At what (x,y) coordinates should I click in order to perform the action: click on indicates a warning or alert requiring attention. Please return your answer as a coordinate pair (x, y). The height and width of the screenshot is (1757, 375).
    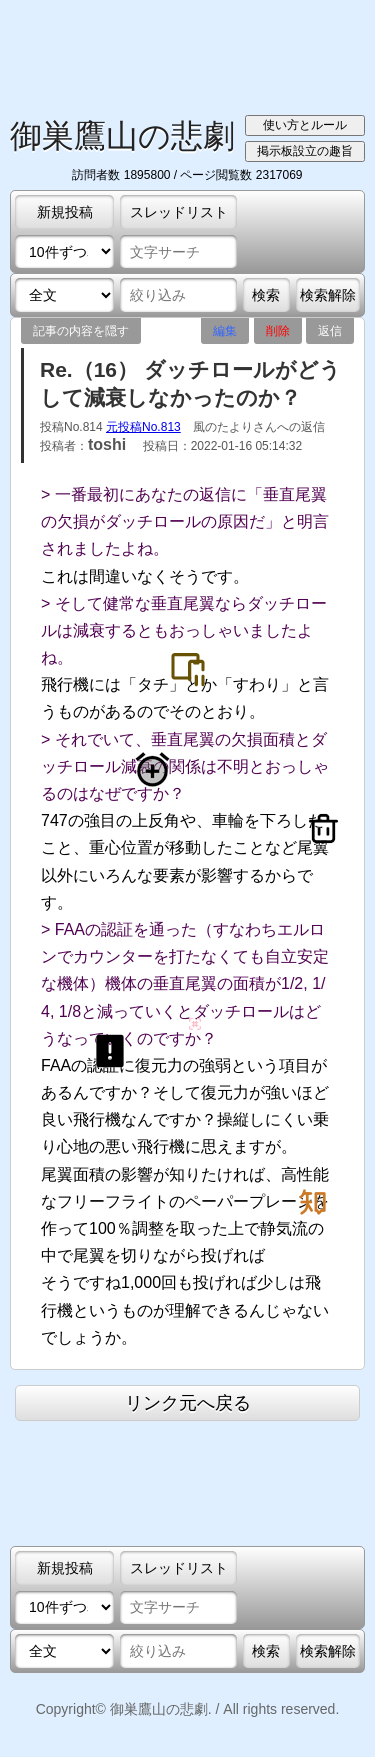
    Looking at the image, I should click on (110, 1051).